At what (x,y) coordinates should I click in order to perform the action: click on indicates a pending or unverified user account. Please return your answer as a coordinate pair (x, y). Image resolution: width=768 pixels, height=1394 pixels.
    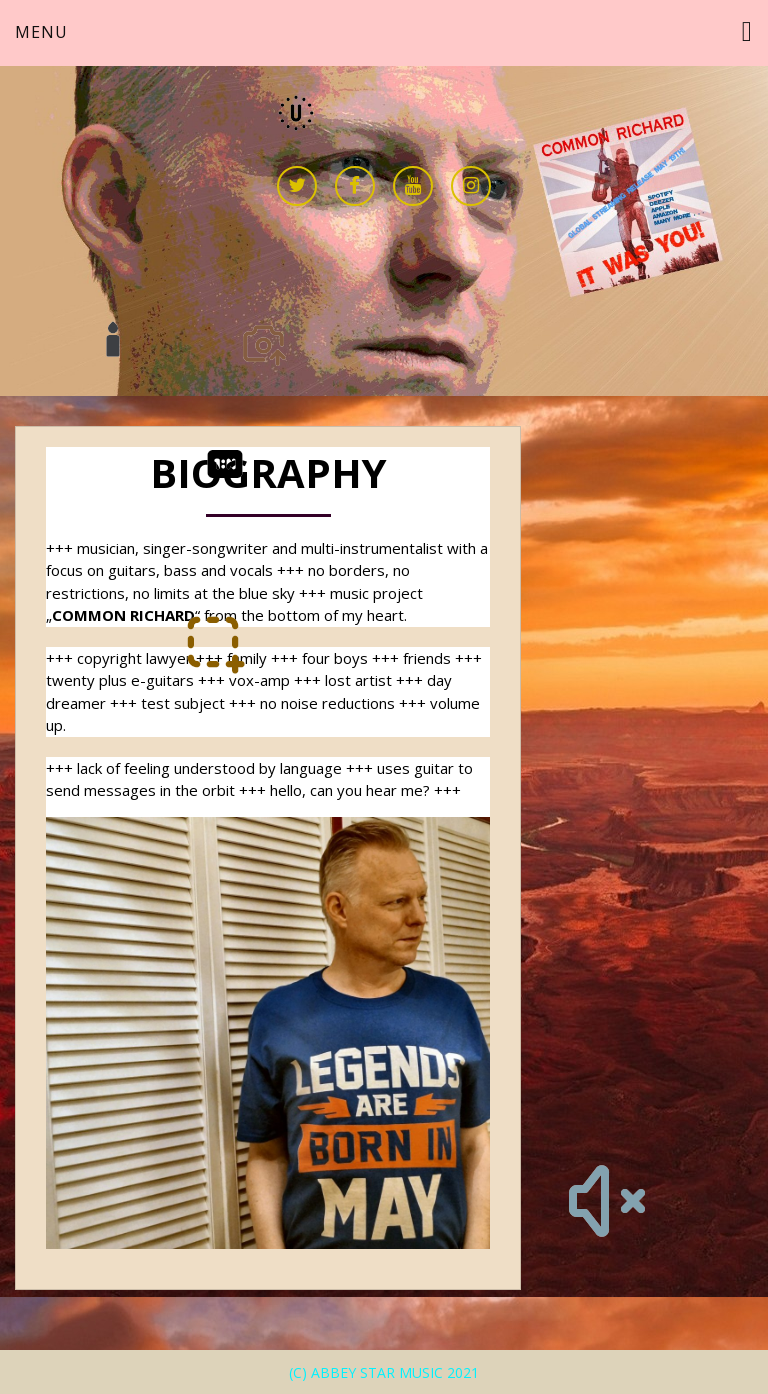
    Looking at the image, I should click on (296, 113).